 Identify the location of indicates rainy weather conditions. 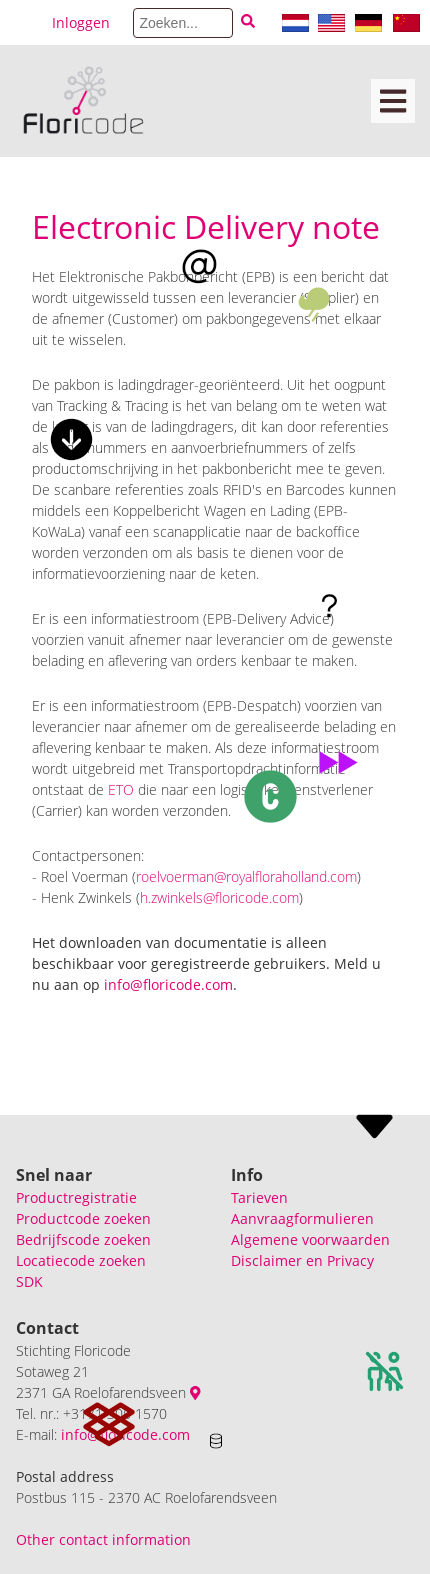
(314, 304).